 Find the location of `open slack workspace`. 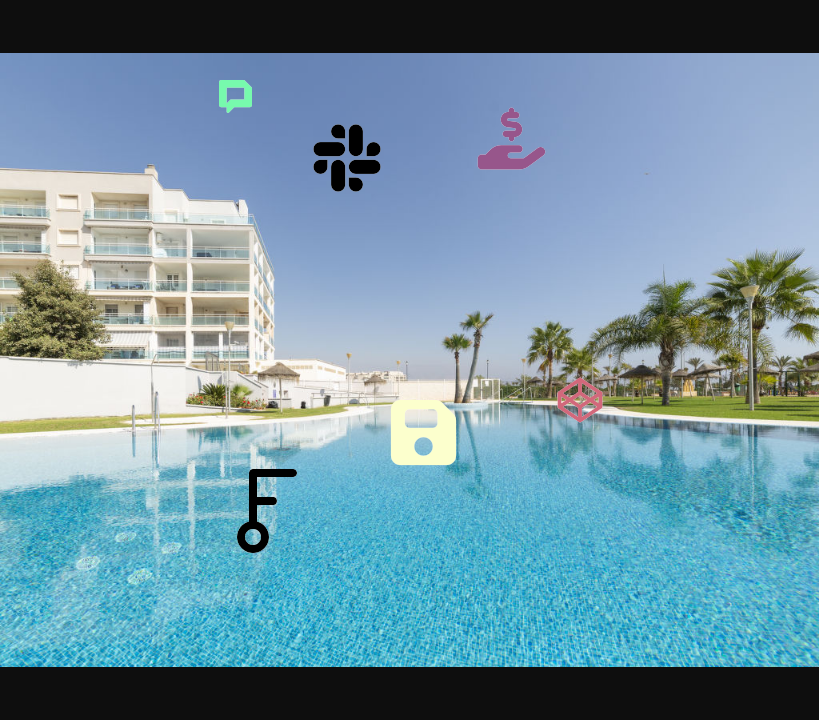

open slack workspace is located at coordinates (347, 158).